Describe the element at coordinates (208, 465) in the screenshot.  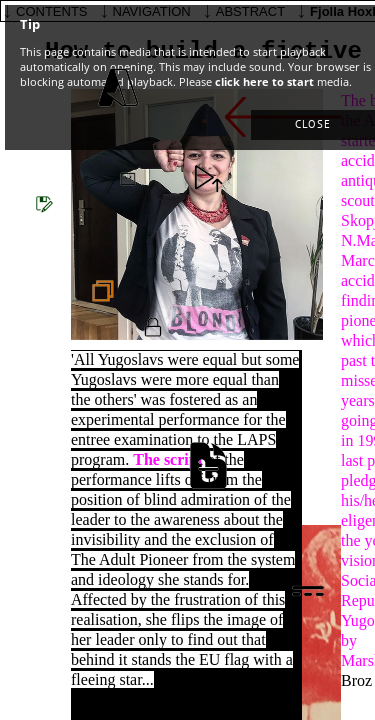
I see `view bangladeshi taka financial document` at that location.